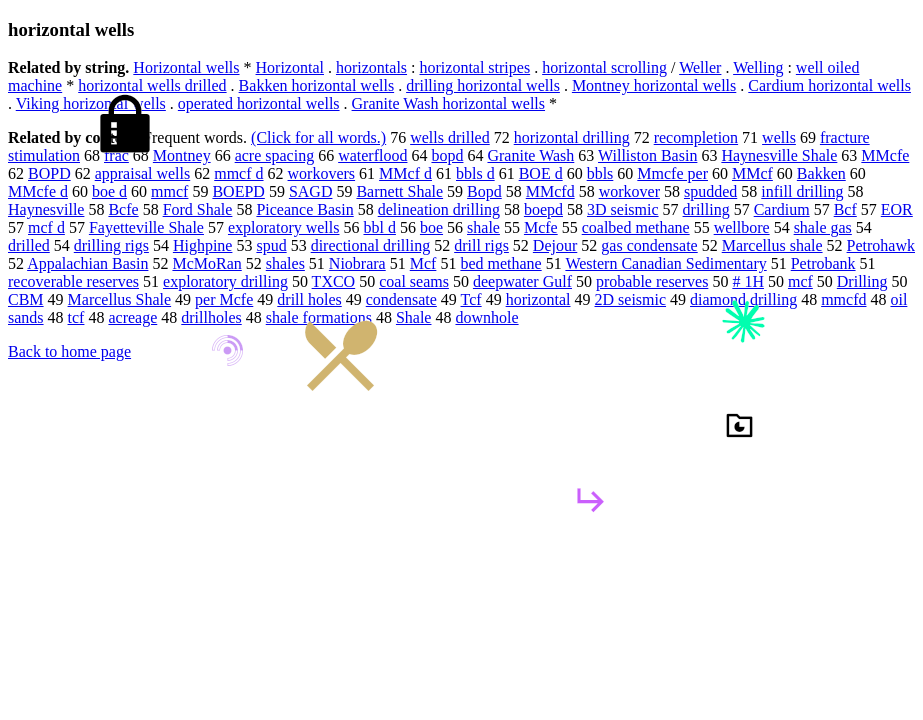 The width and height of the screenshot is (923, 720). Describe the element at coordinates (739, 425) in the screenshot. I see `access analytics or reports folder` at that location.